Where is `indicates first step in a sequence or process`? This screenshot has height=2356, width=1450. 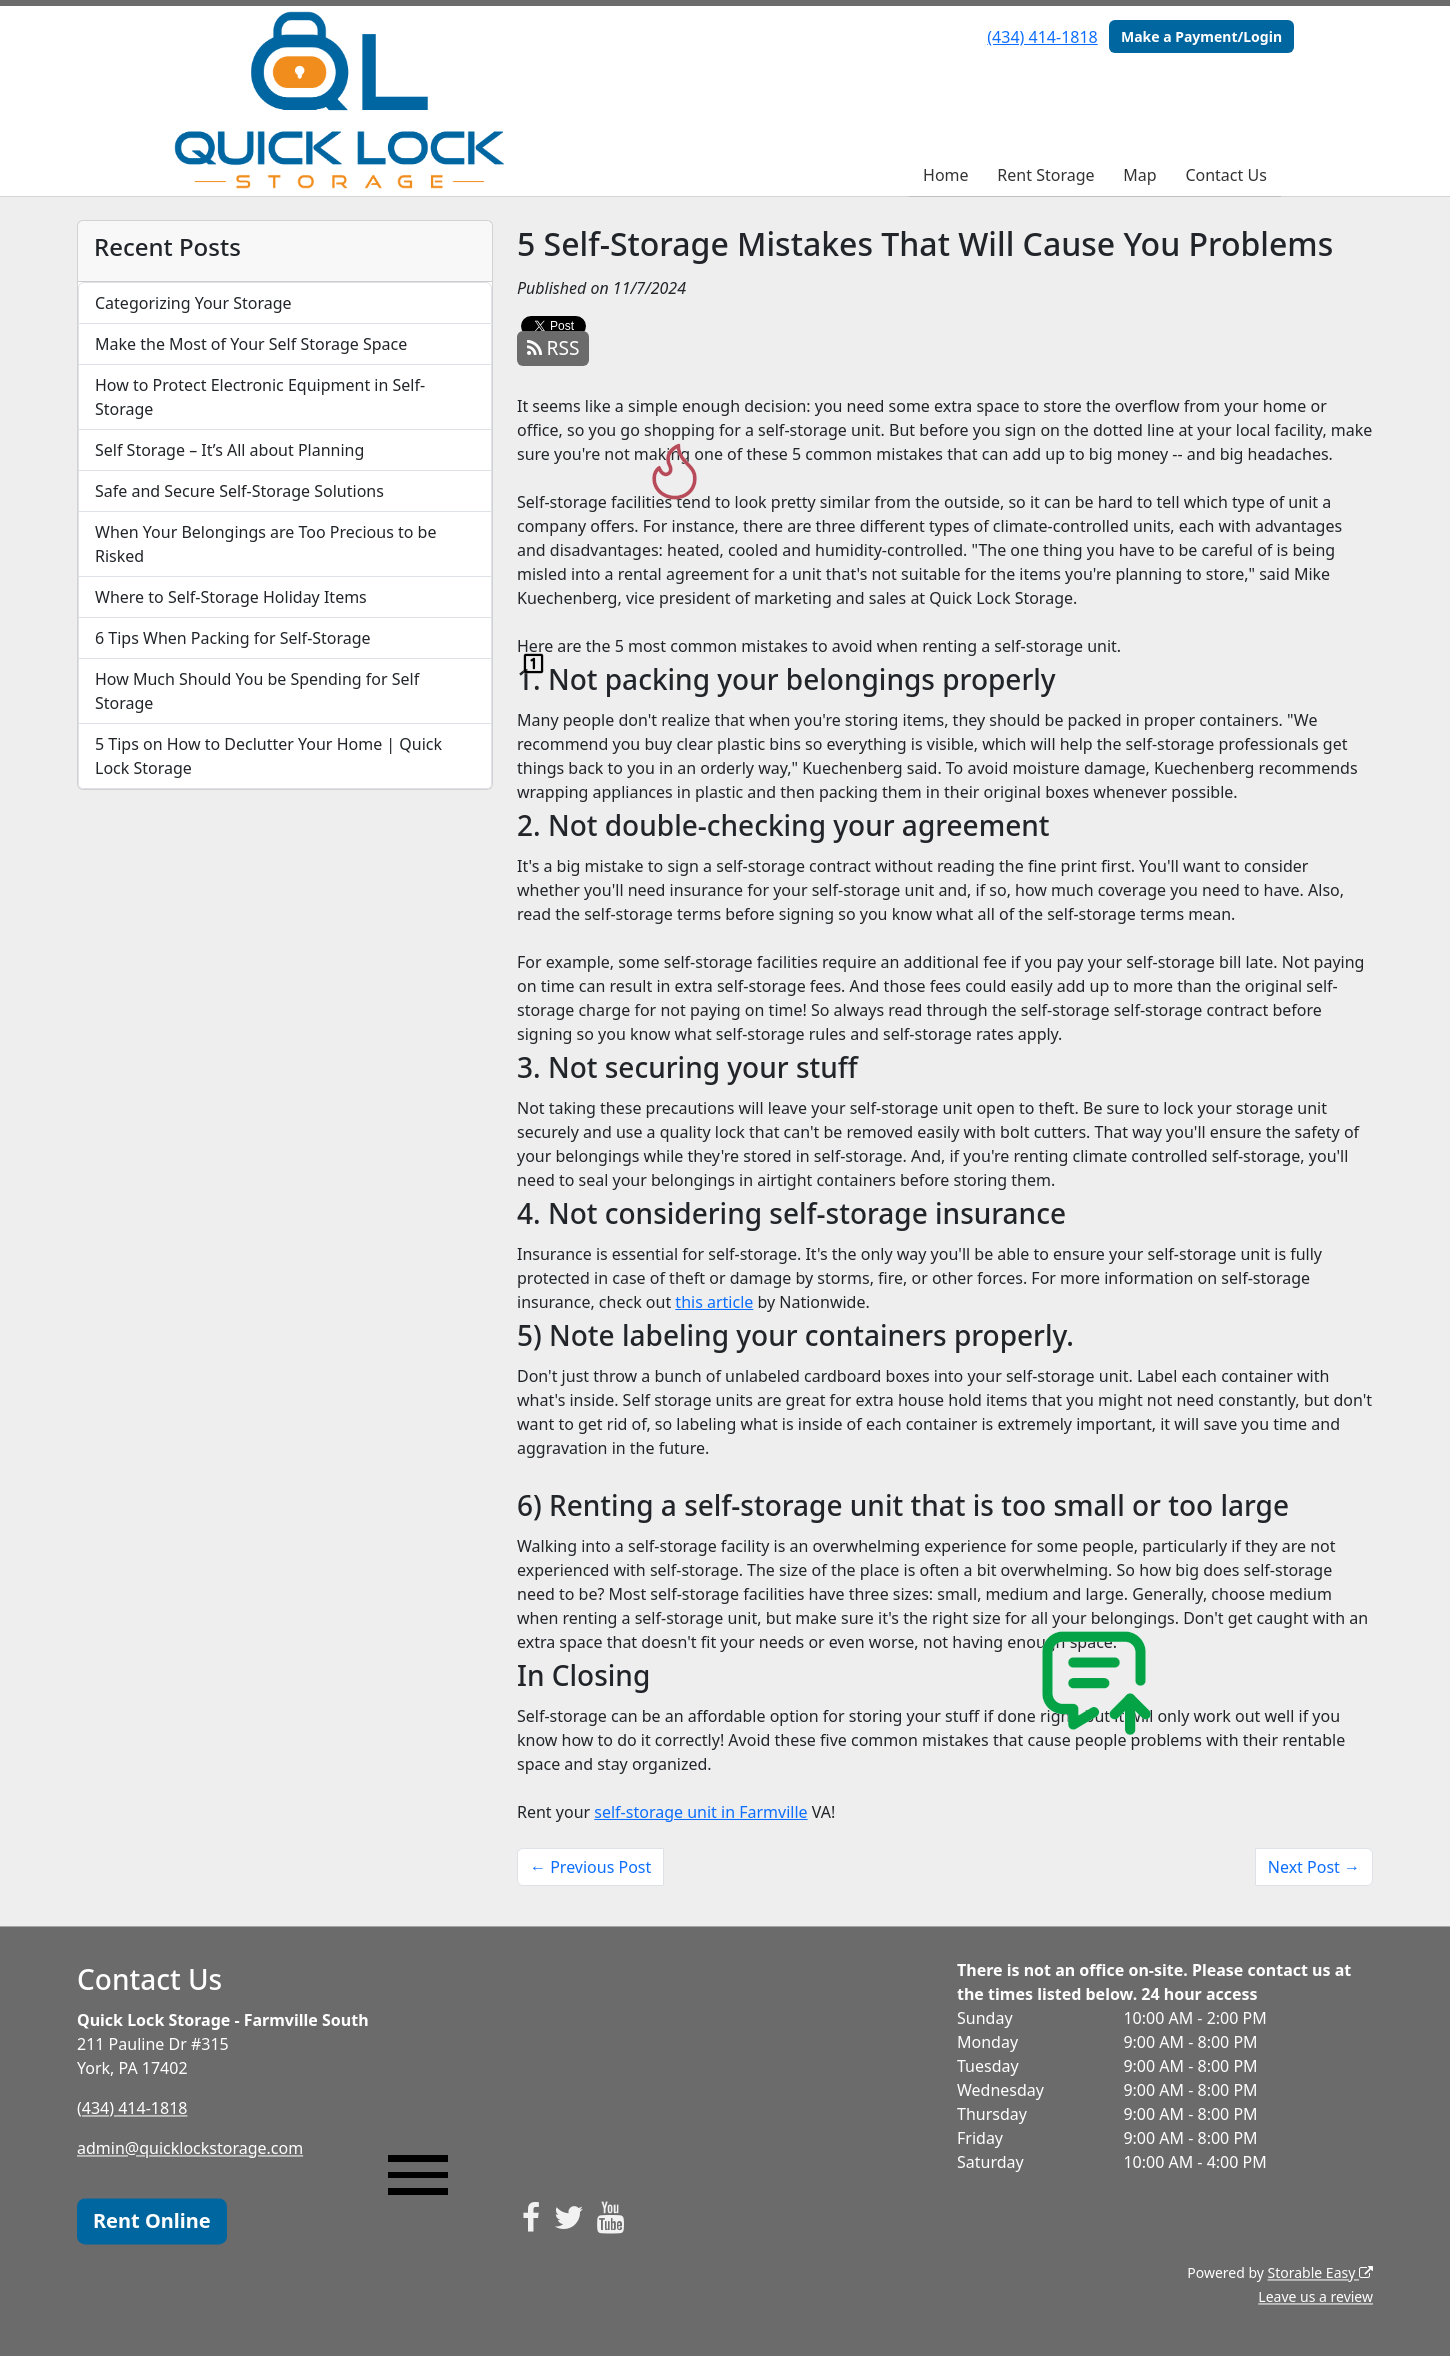
indicates first step in a sequence or process is located at coordinates (533, 663).